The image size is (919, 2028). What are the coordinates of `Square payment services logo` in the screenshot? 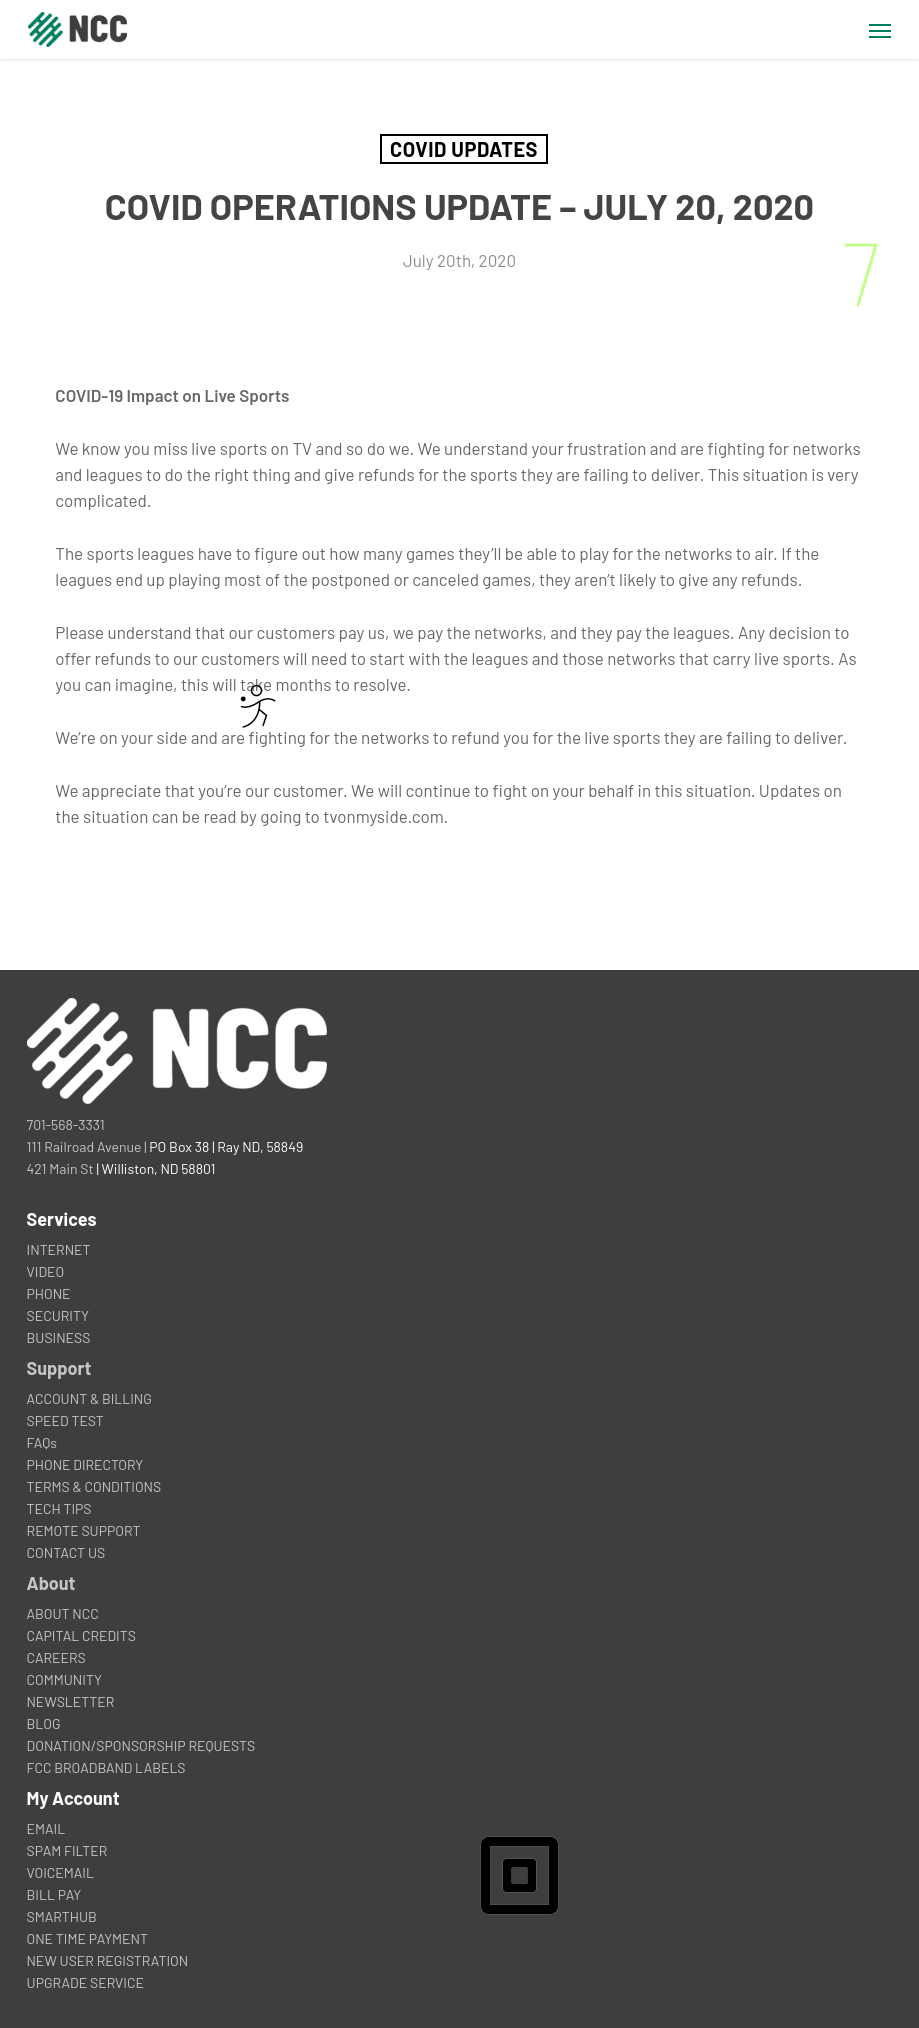 It's located at (519, 1875).